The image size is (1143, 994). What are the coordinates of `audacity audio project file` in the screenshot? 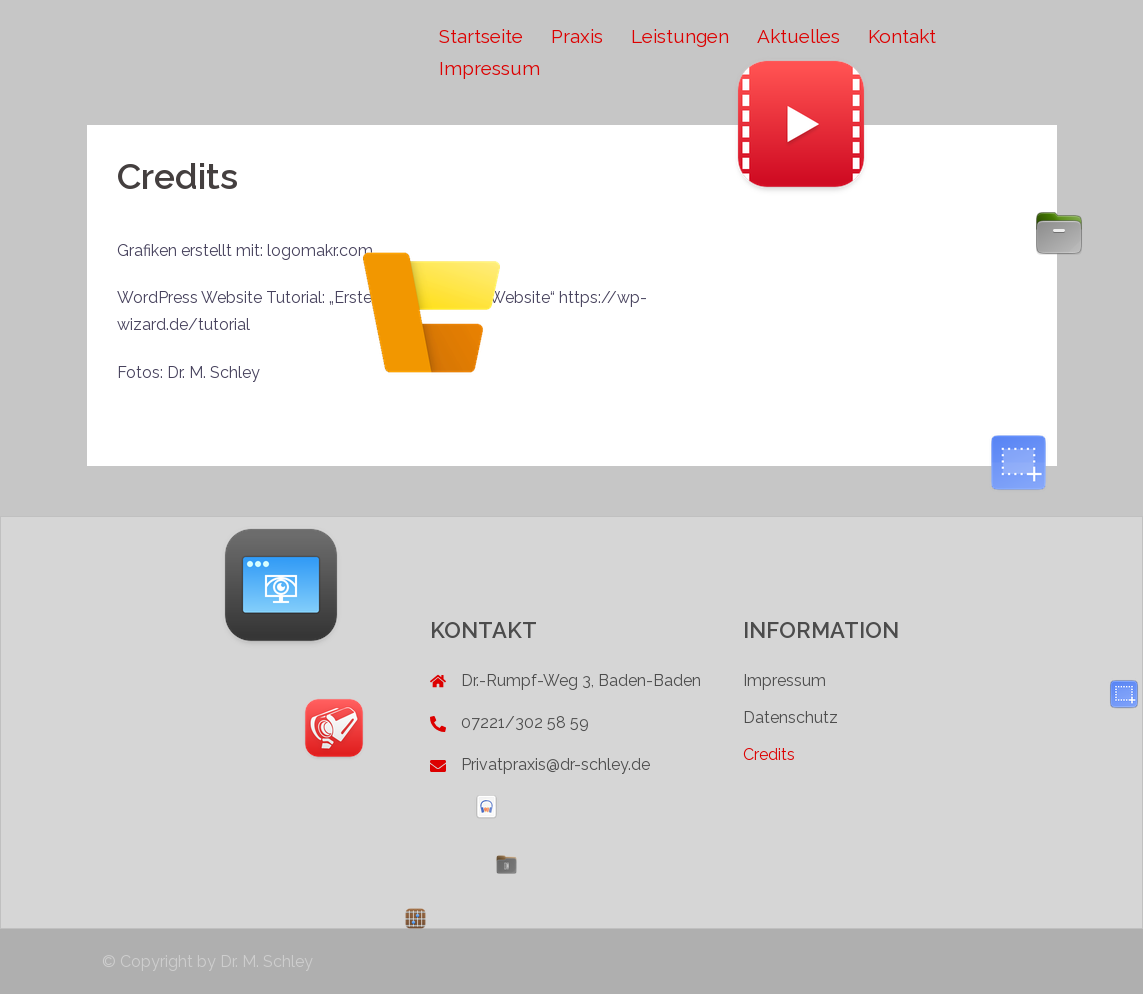 It's located at (486, 806).